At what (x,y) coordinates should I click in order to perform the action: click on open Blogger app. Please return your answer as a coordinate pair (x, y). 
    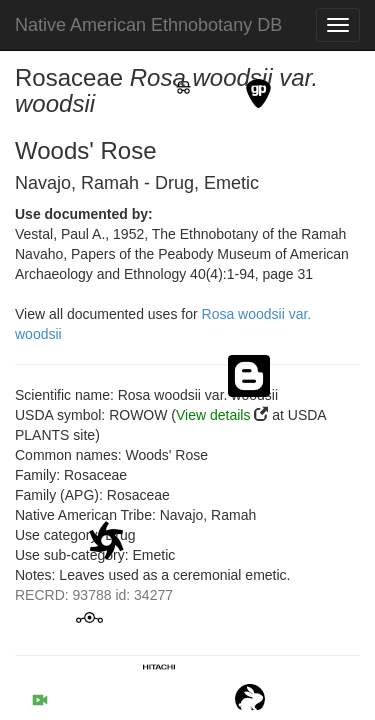
    Looking at the image, I should click on (249, 376).